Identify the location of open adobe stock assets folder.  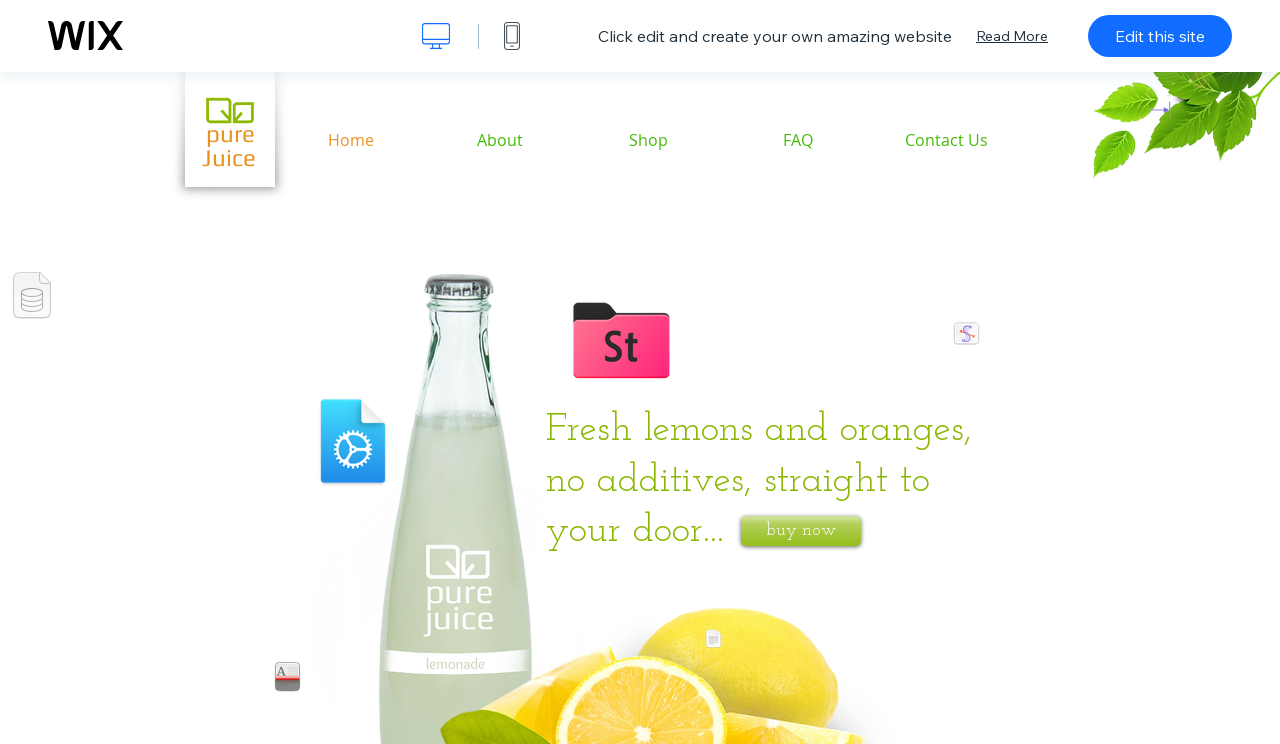
(621, 343).